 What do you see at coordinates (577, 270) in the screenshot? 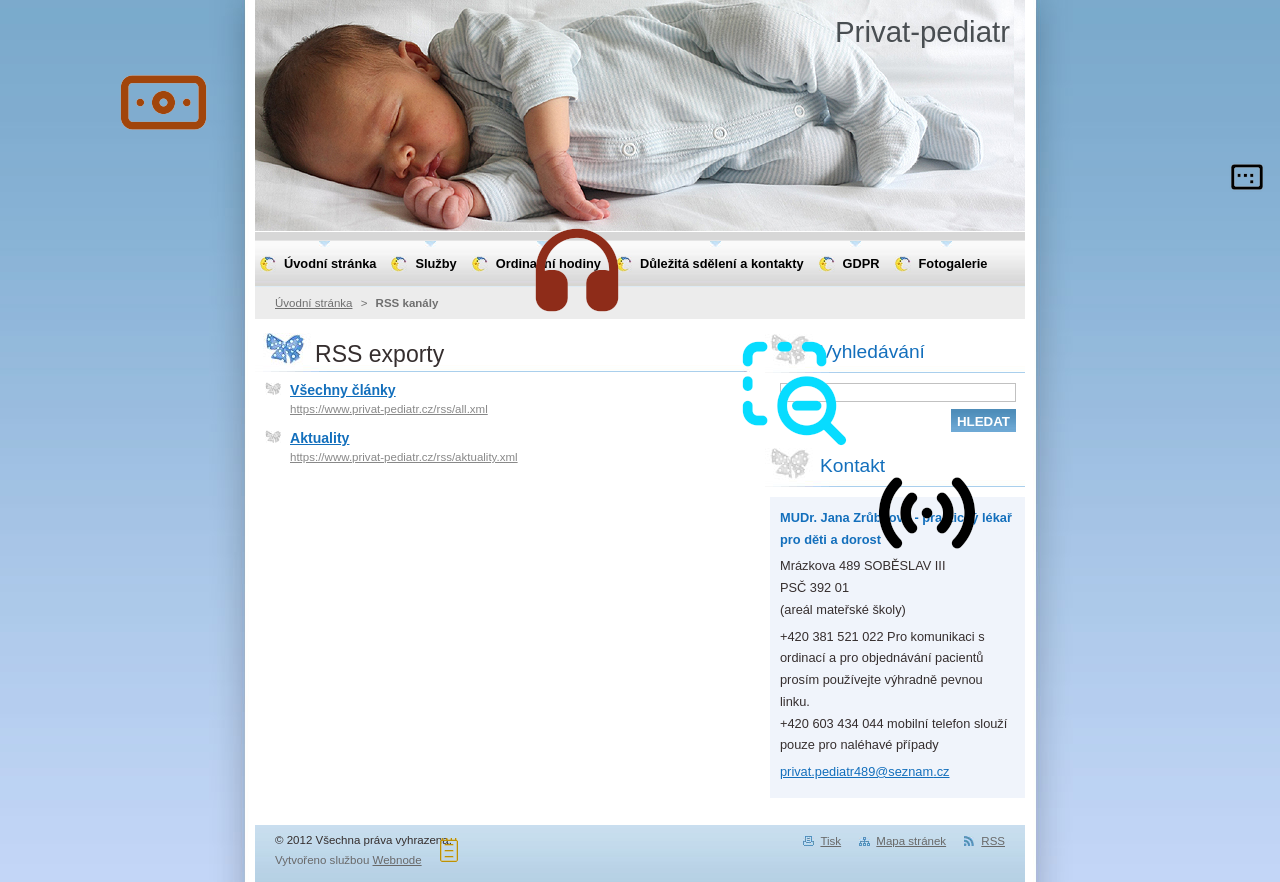
I see `access audio or music playback` at bounding box center [577, 270].